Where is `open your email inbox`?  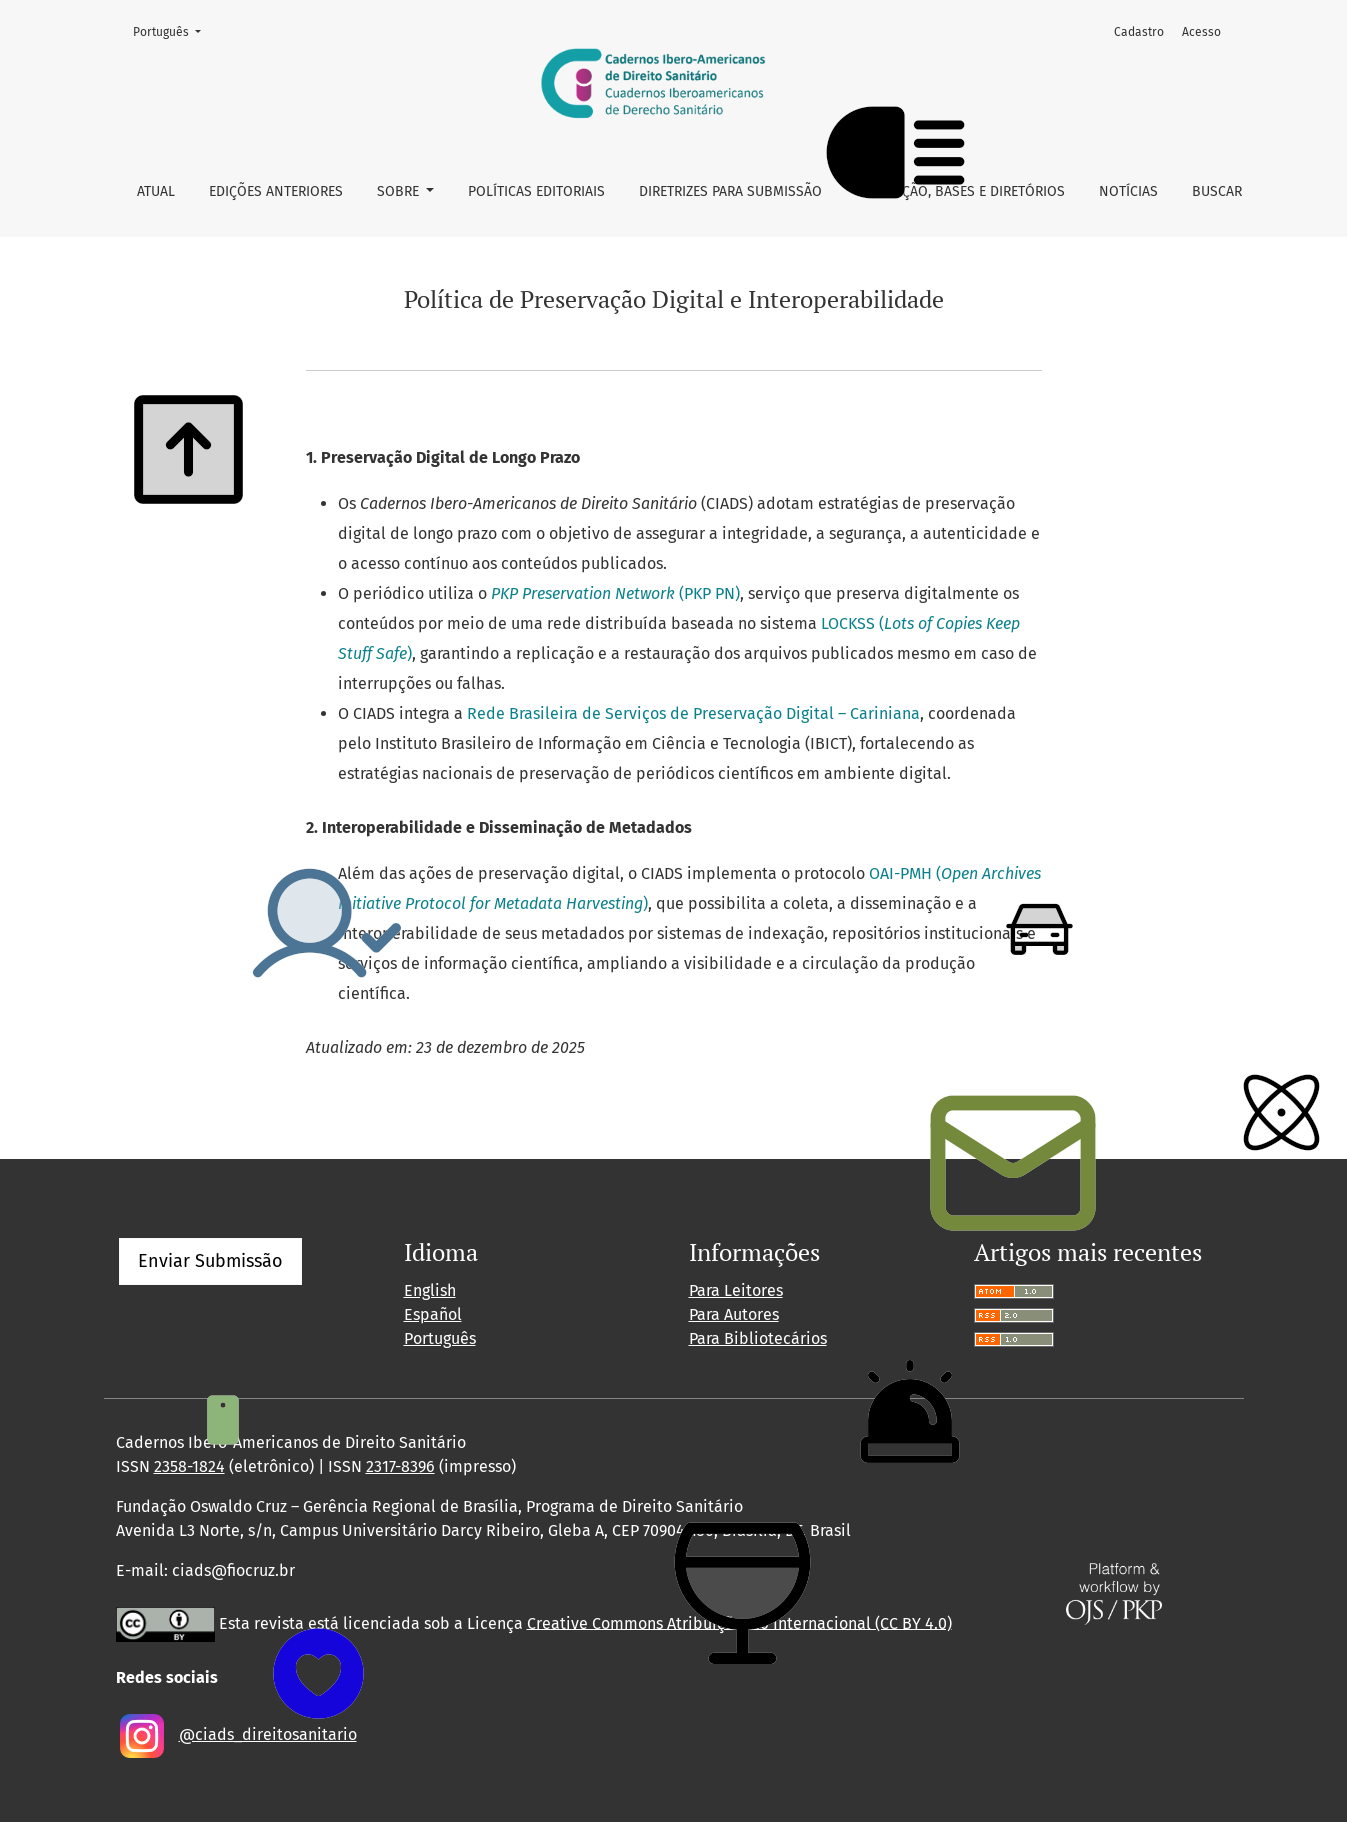 open your email inbox is located at coordinates (1013, 1163).